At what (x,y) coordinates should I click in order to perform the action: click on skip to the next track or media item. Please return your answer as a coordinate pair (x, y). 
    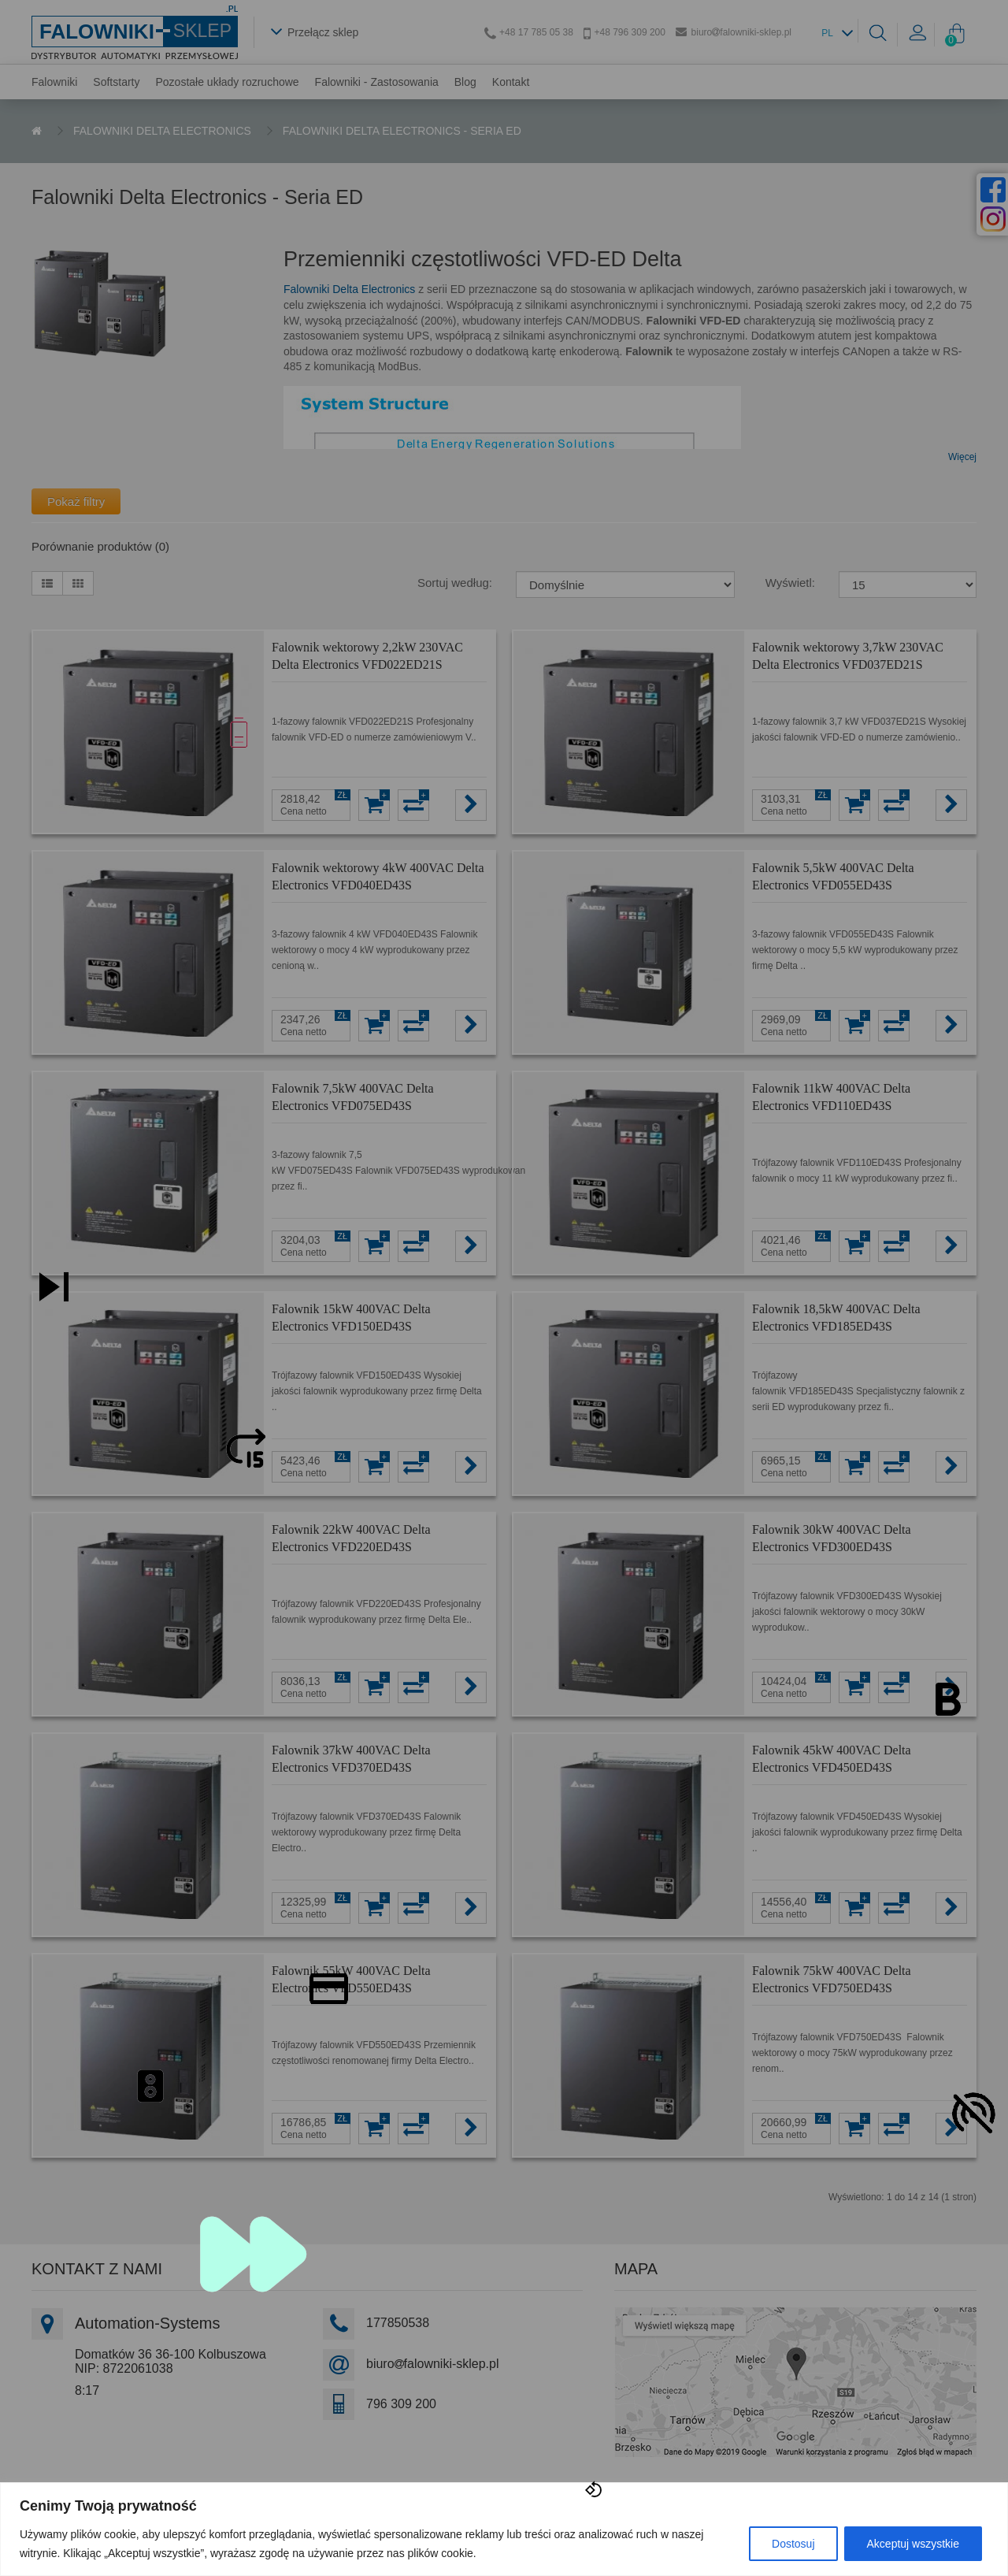
    Looking at the image, I should click on (54, 1286).